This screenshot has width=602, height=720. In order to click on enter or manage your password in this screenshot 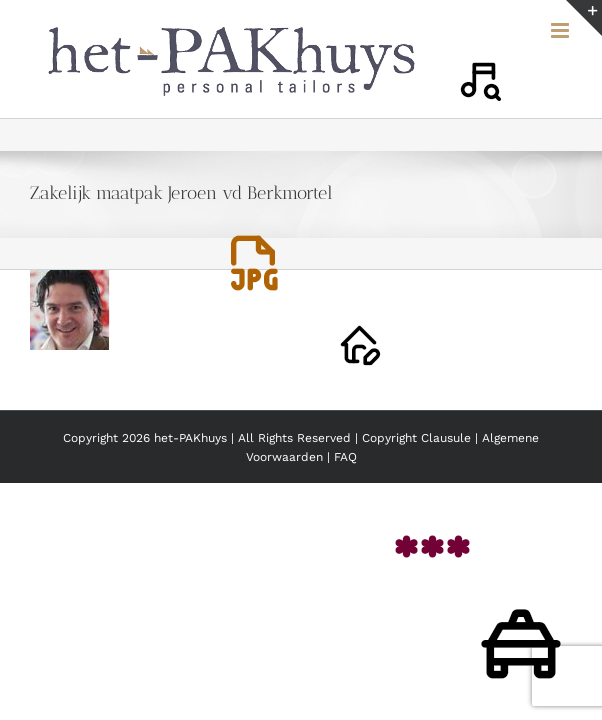, I will do `click(432, 546)`.